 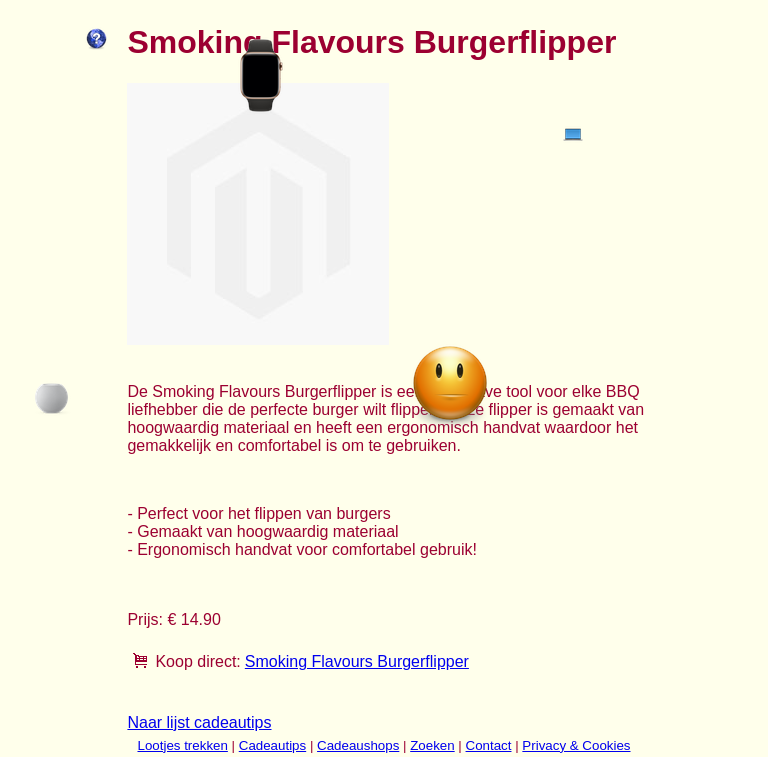 I want to click on indicates this mac device in system preferences, so click(x=573, y=134).